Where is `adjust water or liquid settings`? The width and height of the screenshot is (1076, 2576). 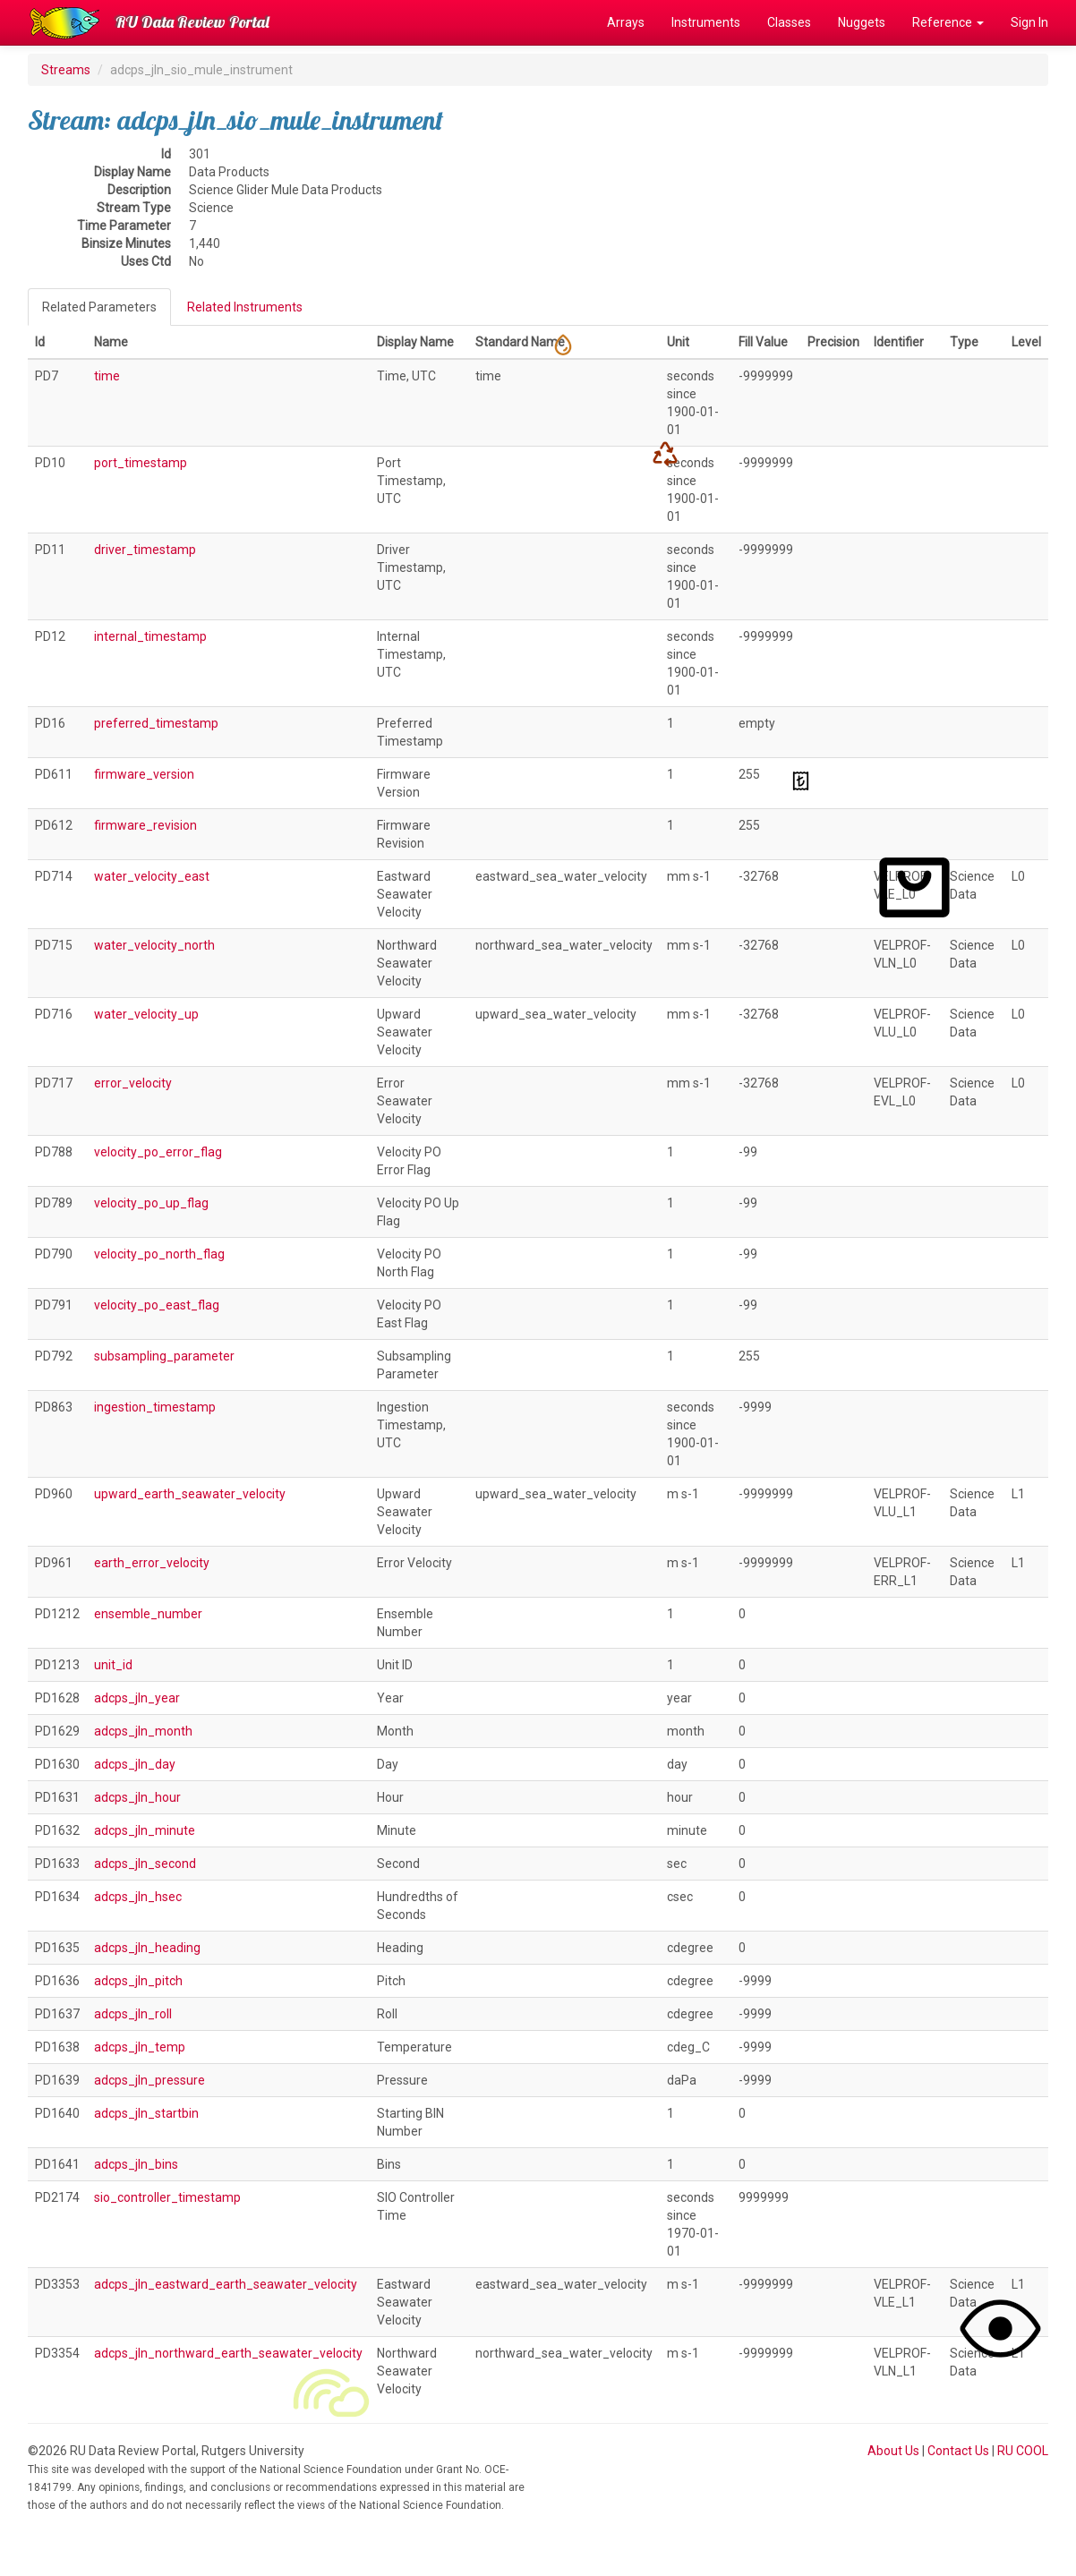
adjust water or liquid settings is located at coordinates (563, 345).